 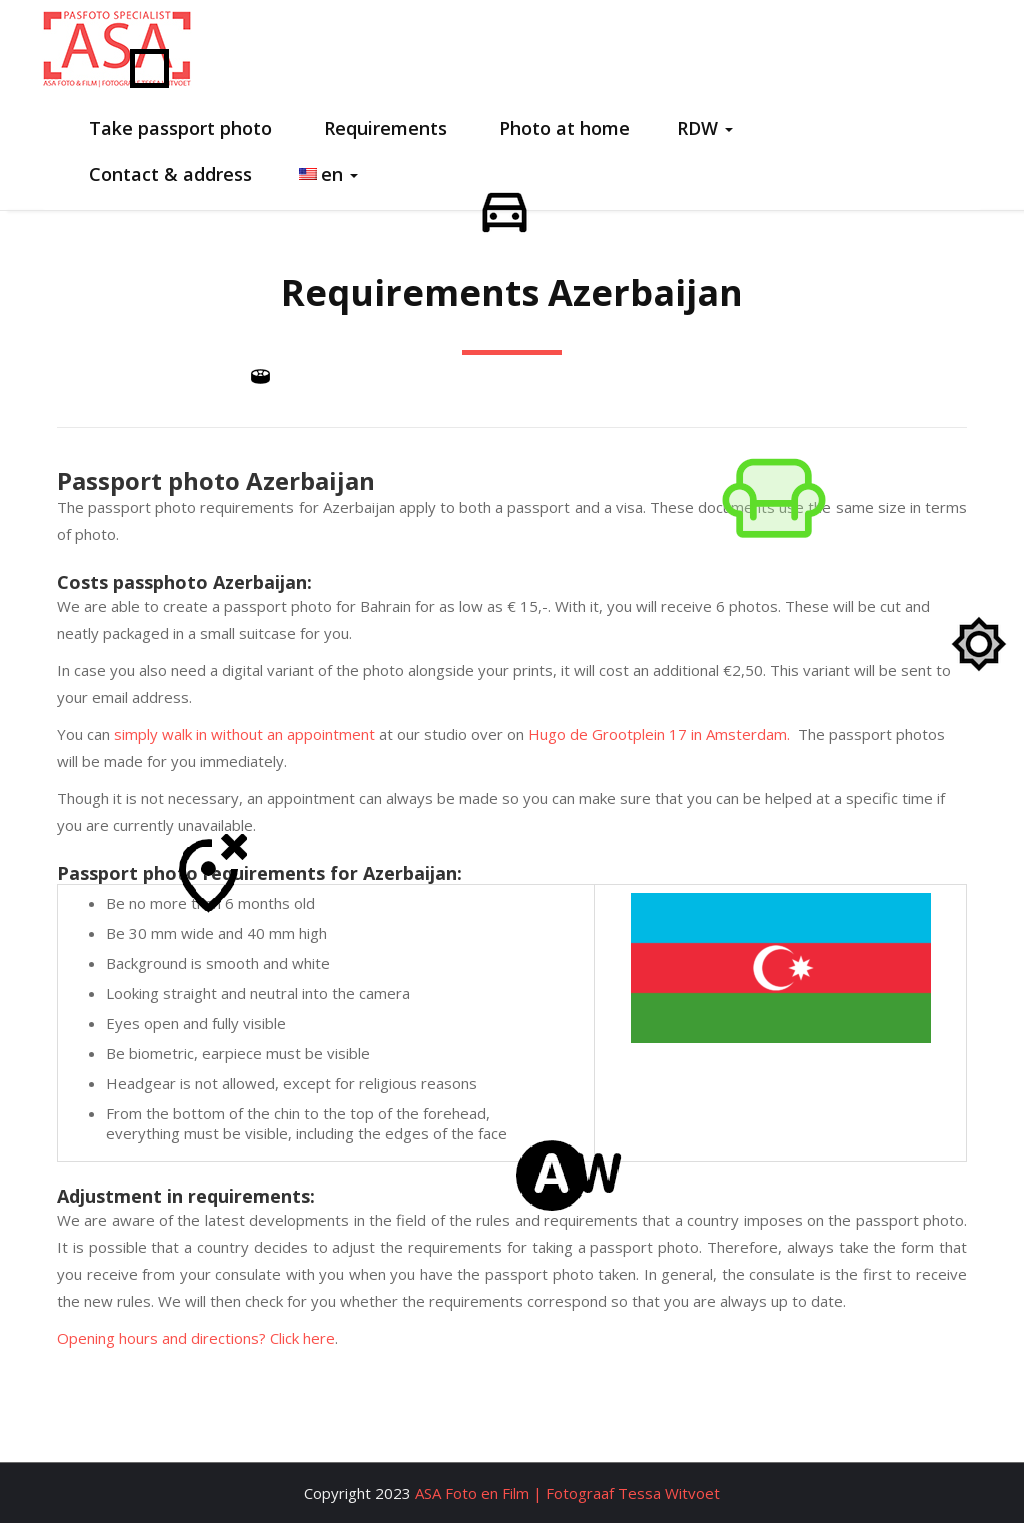 What do you see at coordinates (774, 500) in the screenshot?
I see `browse furniture or home decor items` at bounding box center [774, 500].